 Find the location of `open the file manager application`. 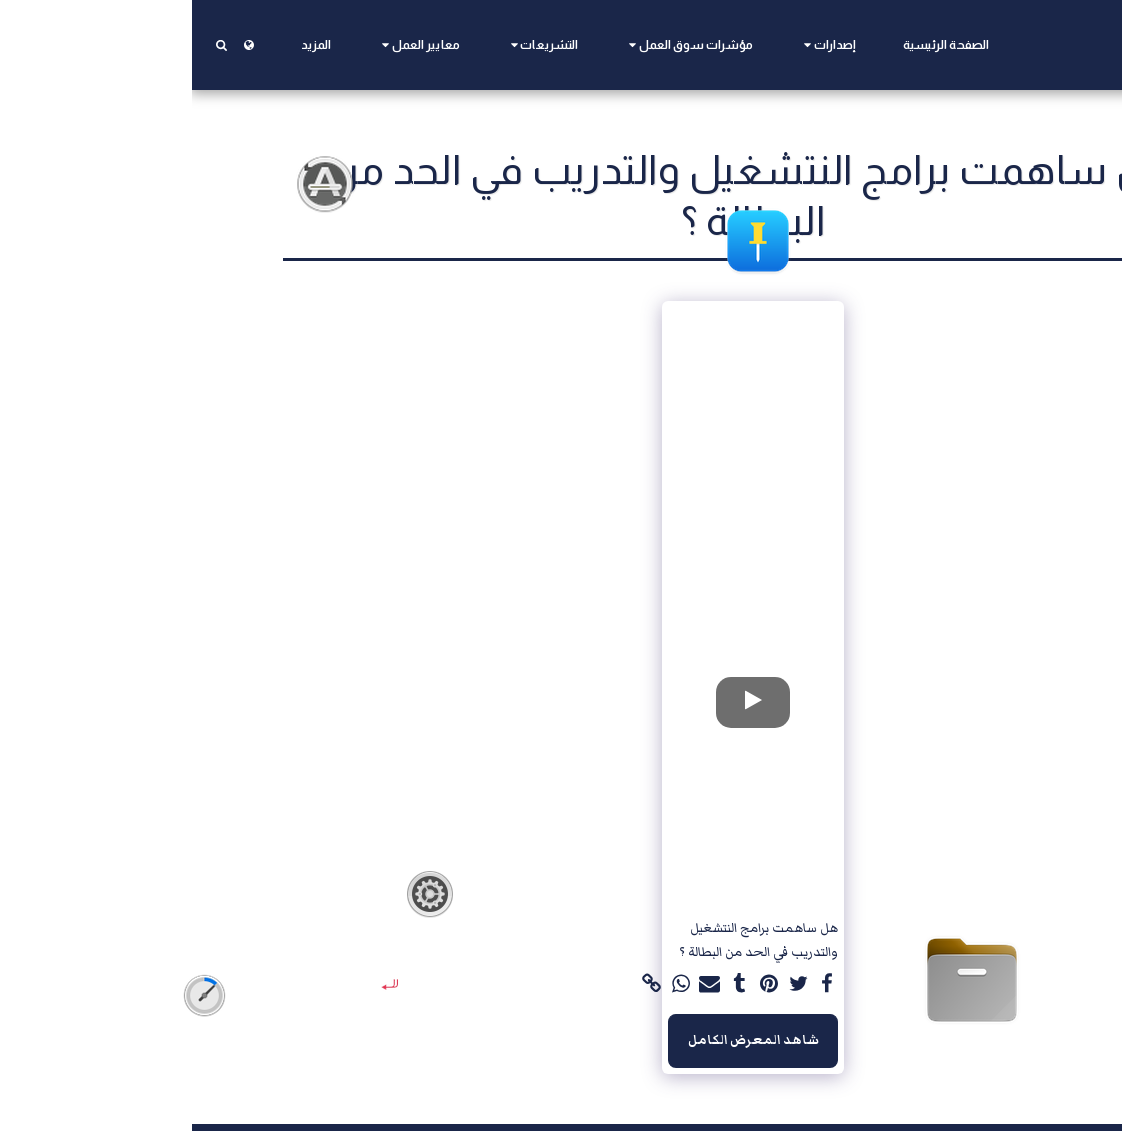

open the file manager application is located at coordinates (972, 980).